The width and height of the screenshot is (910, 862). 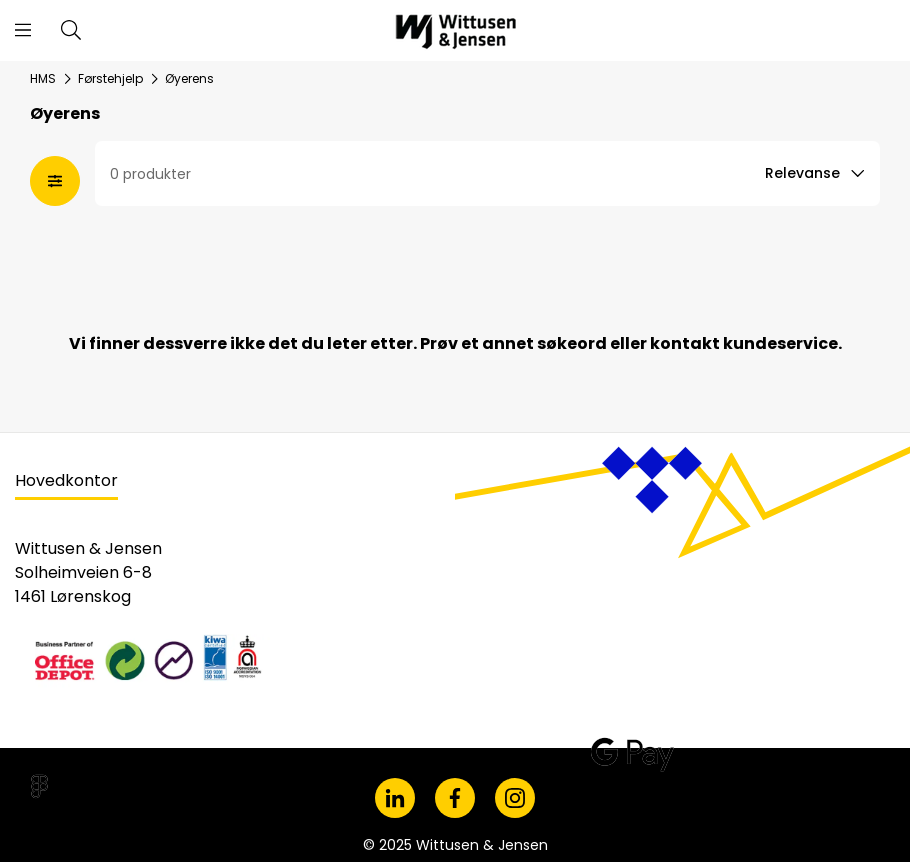 What do you see at coordinates (632, 754) in the screenshot?
I see `pay with google pay` at bounding box center [632, 754].